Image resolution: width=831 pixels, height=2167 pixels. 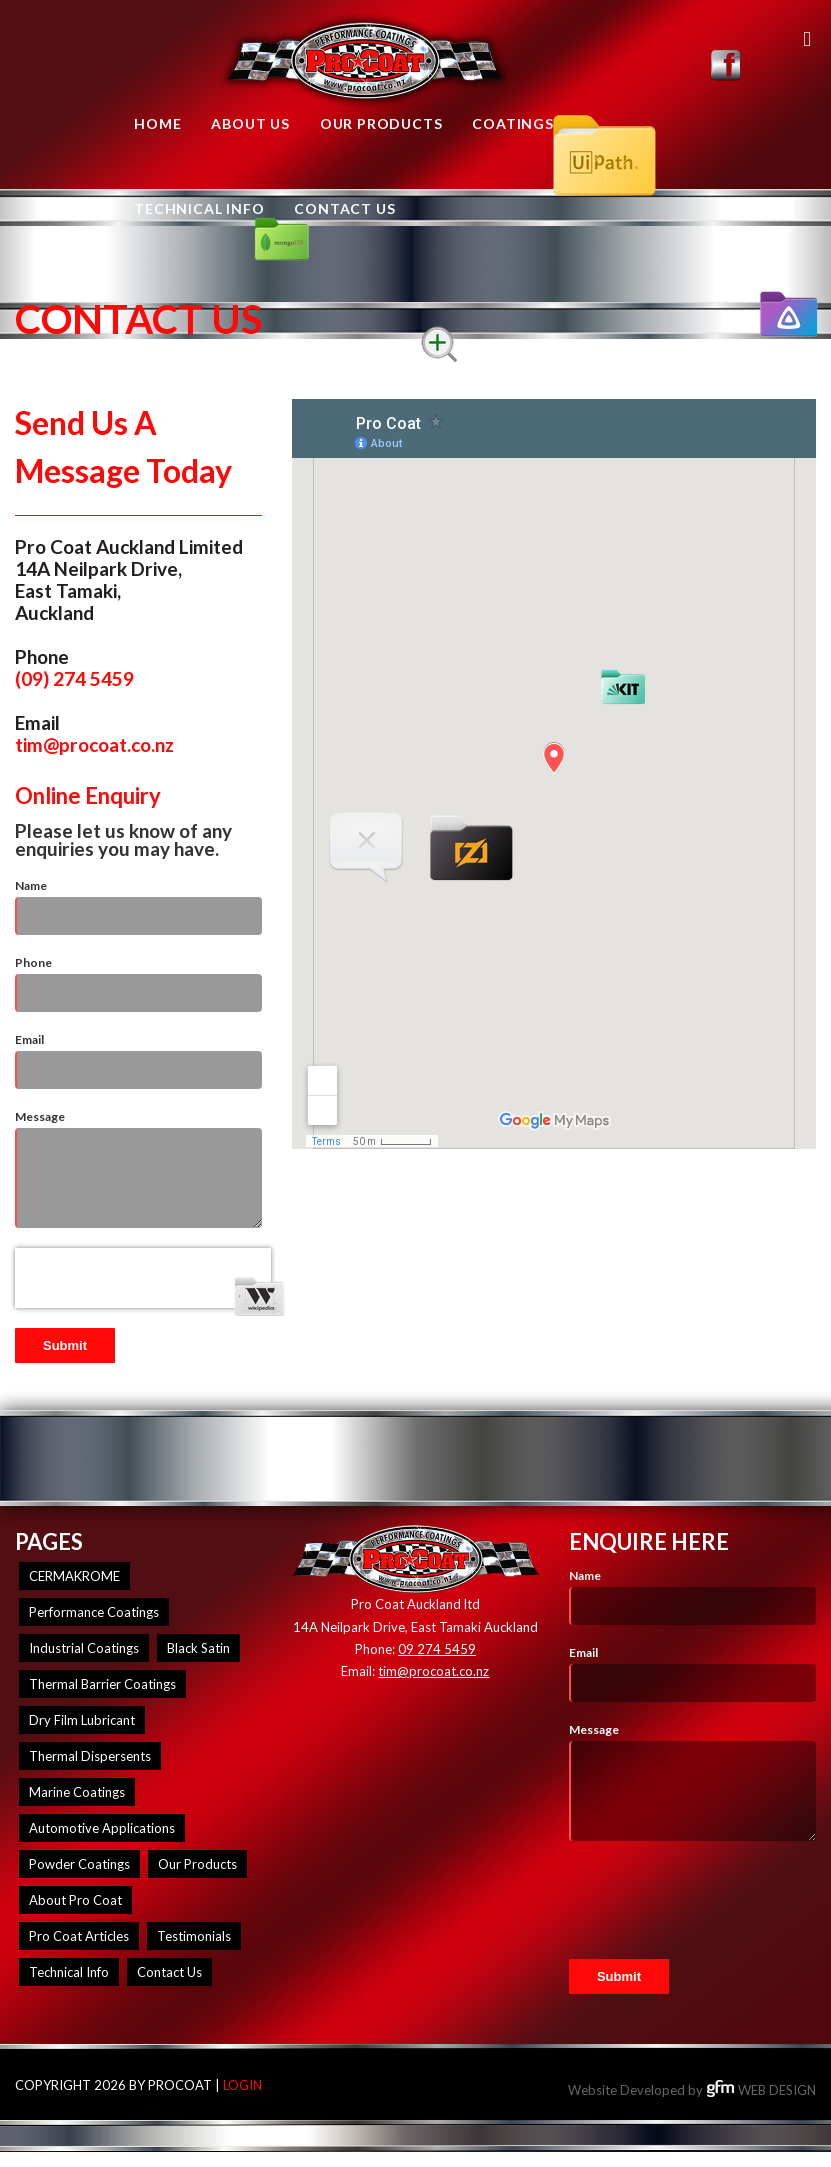 What do you see at coordinates (623, 688) in the screenshot?
I see `open KIT (Karlsruhe Institute of Technology) project folder` at bounding box center [623, 688].